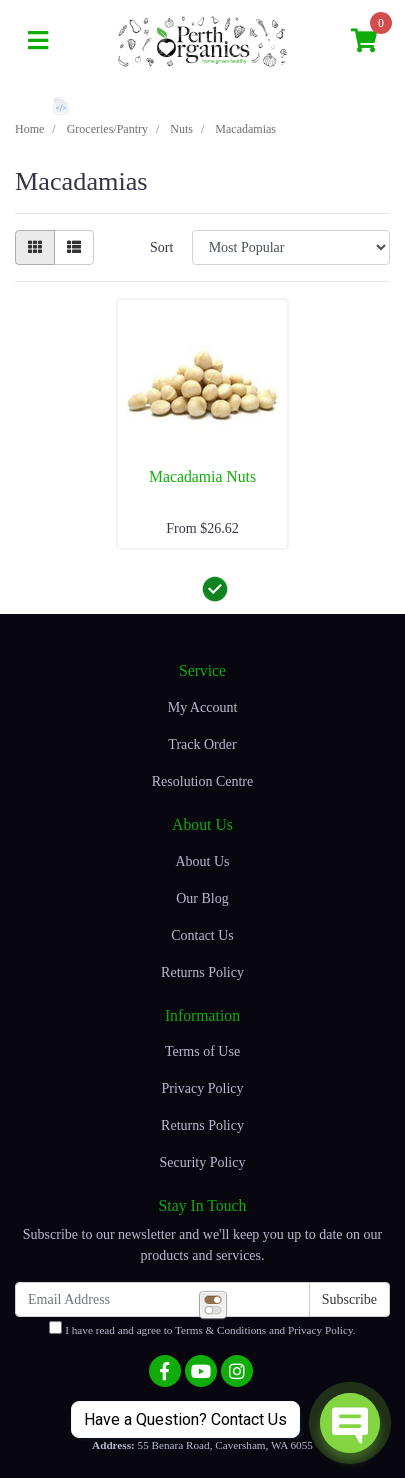 The image size is (405, 1478). What do you see at coordinates (215, 589) in the screenshot?
I see `confirm or approve an action` at bounding box center [215, 589].